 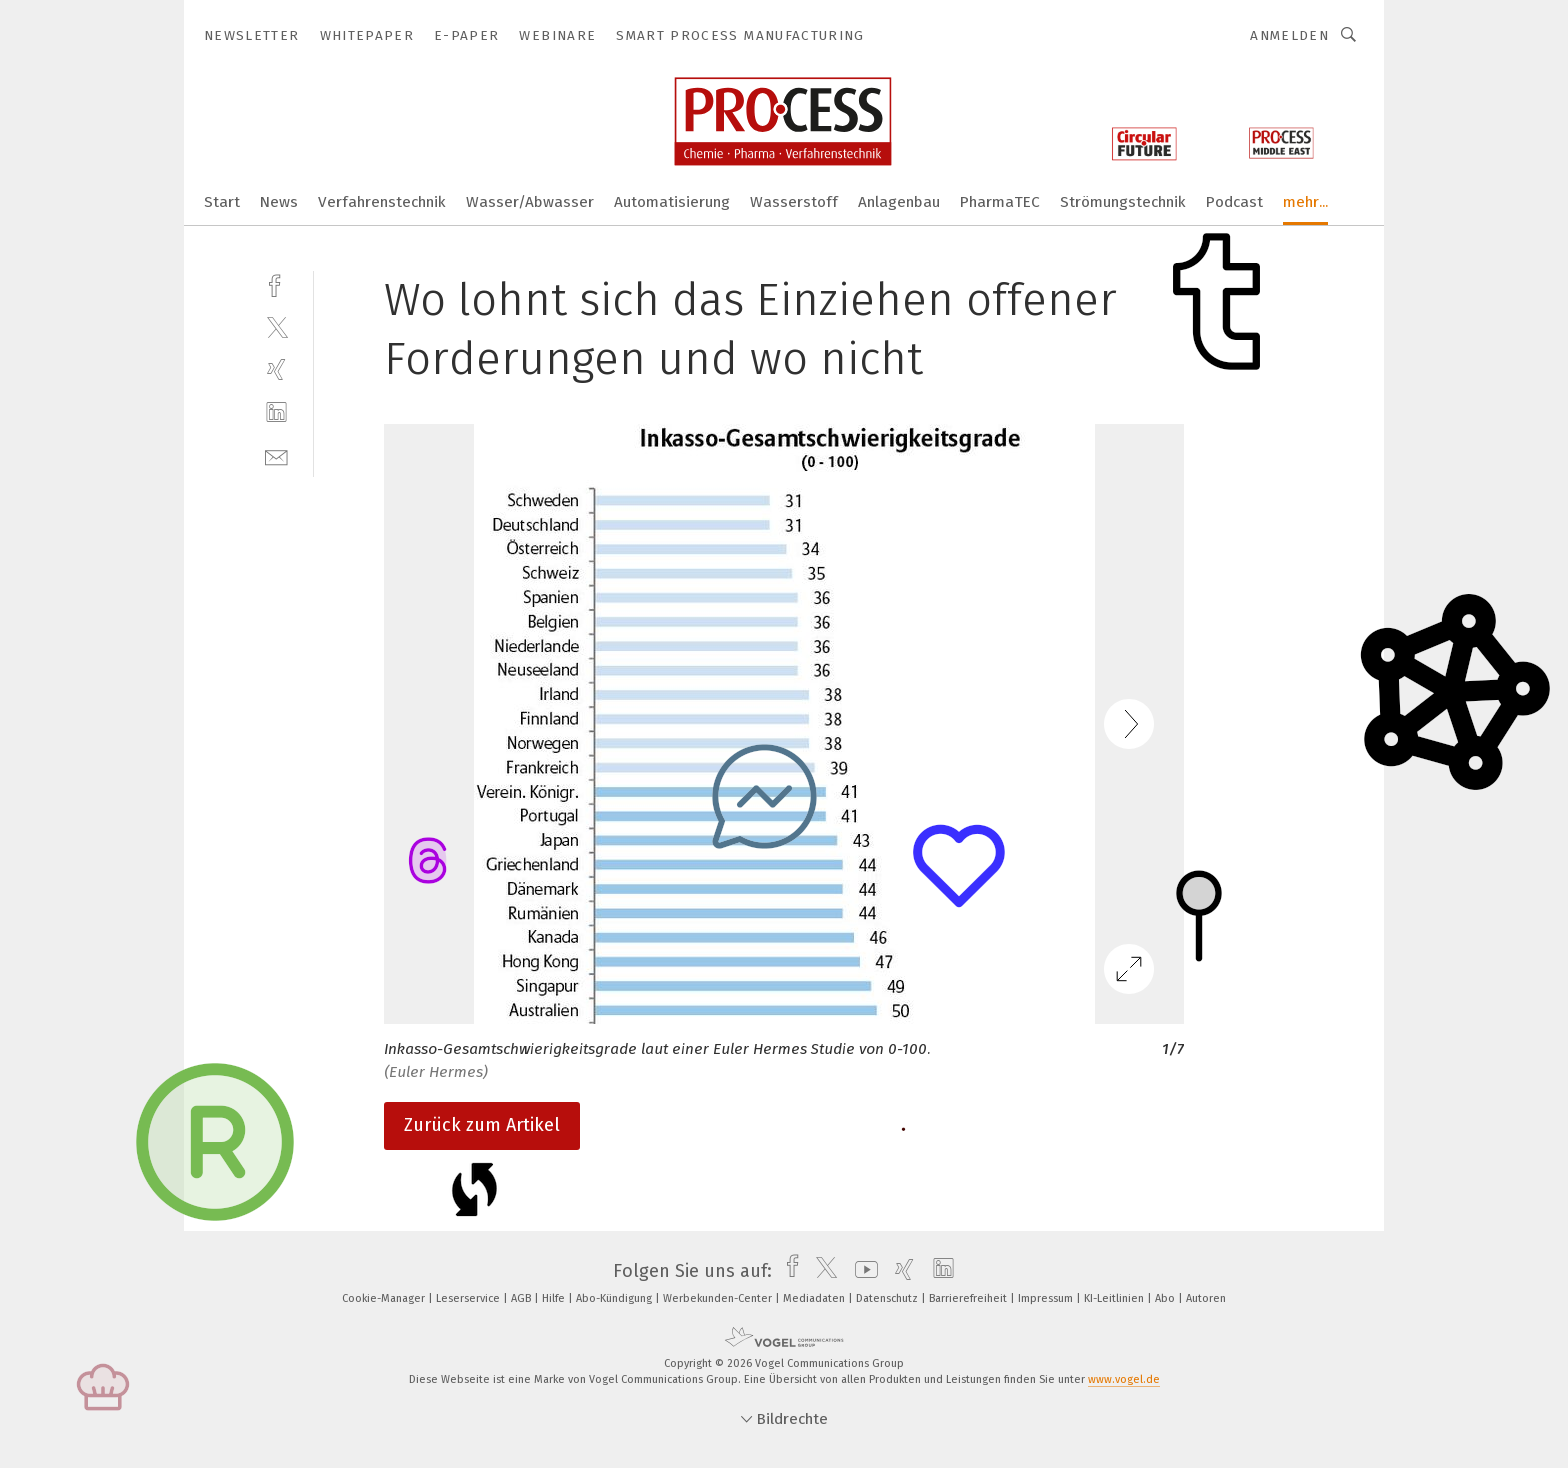 I want to click on browse recipes or cooking content, so click(x=103, y=1388).